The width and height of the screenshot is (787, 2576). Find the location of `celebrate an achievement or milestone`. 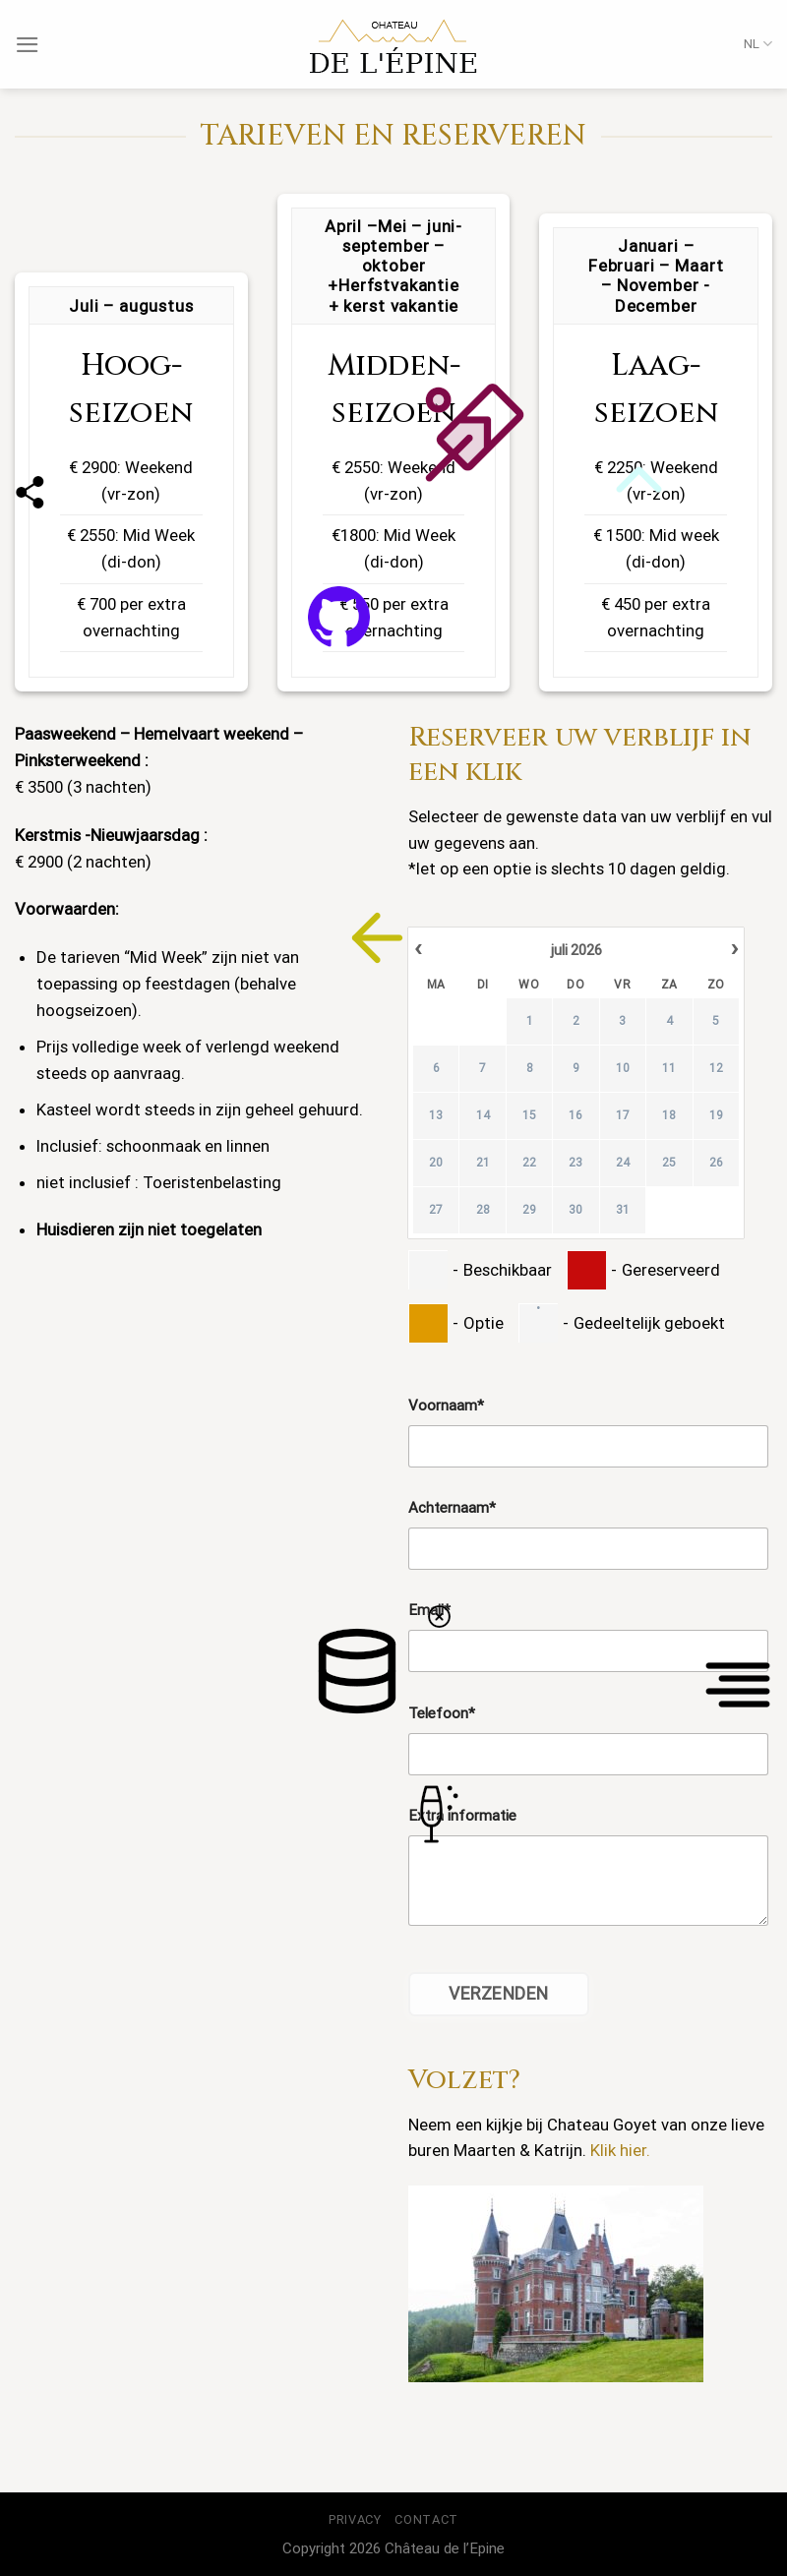

celebrate an achievement or milestone is located at coordinates (433, 1814).